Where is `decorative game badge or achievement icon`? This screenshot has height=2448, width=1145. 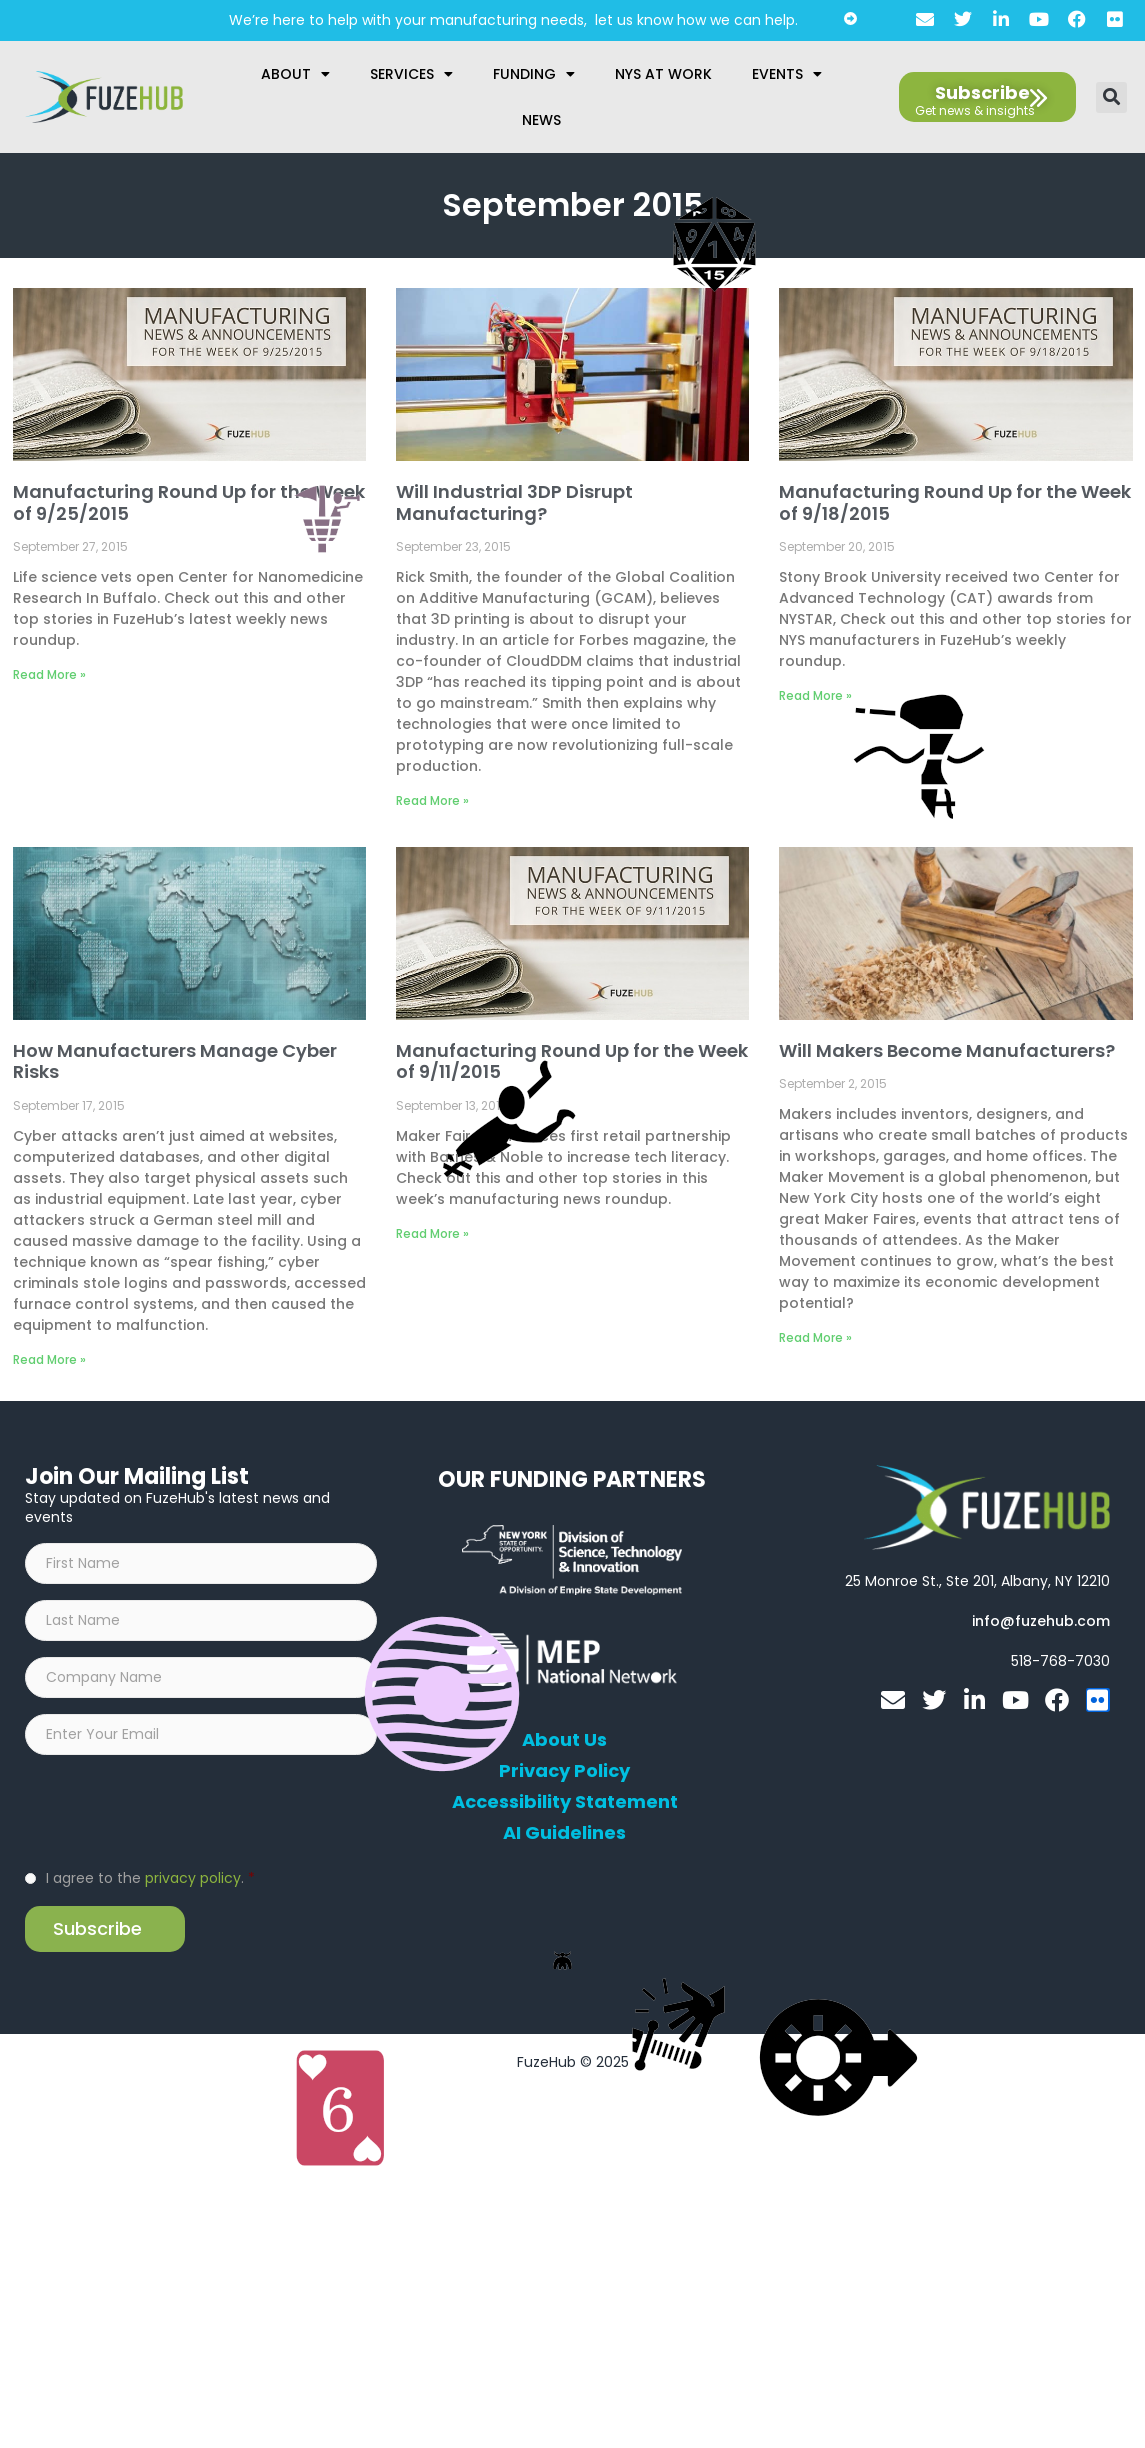 decorative game badge or achievement icon is located at coordinates (442, 1694).